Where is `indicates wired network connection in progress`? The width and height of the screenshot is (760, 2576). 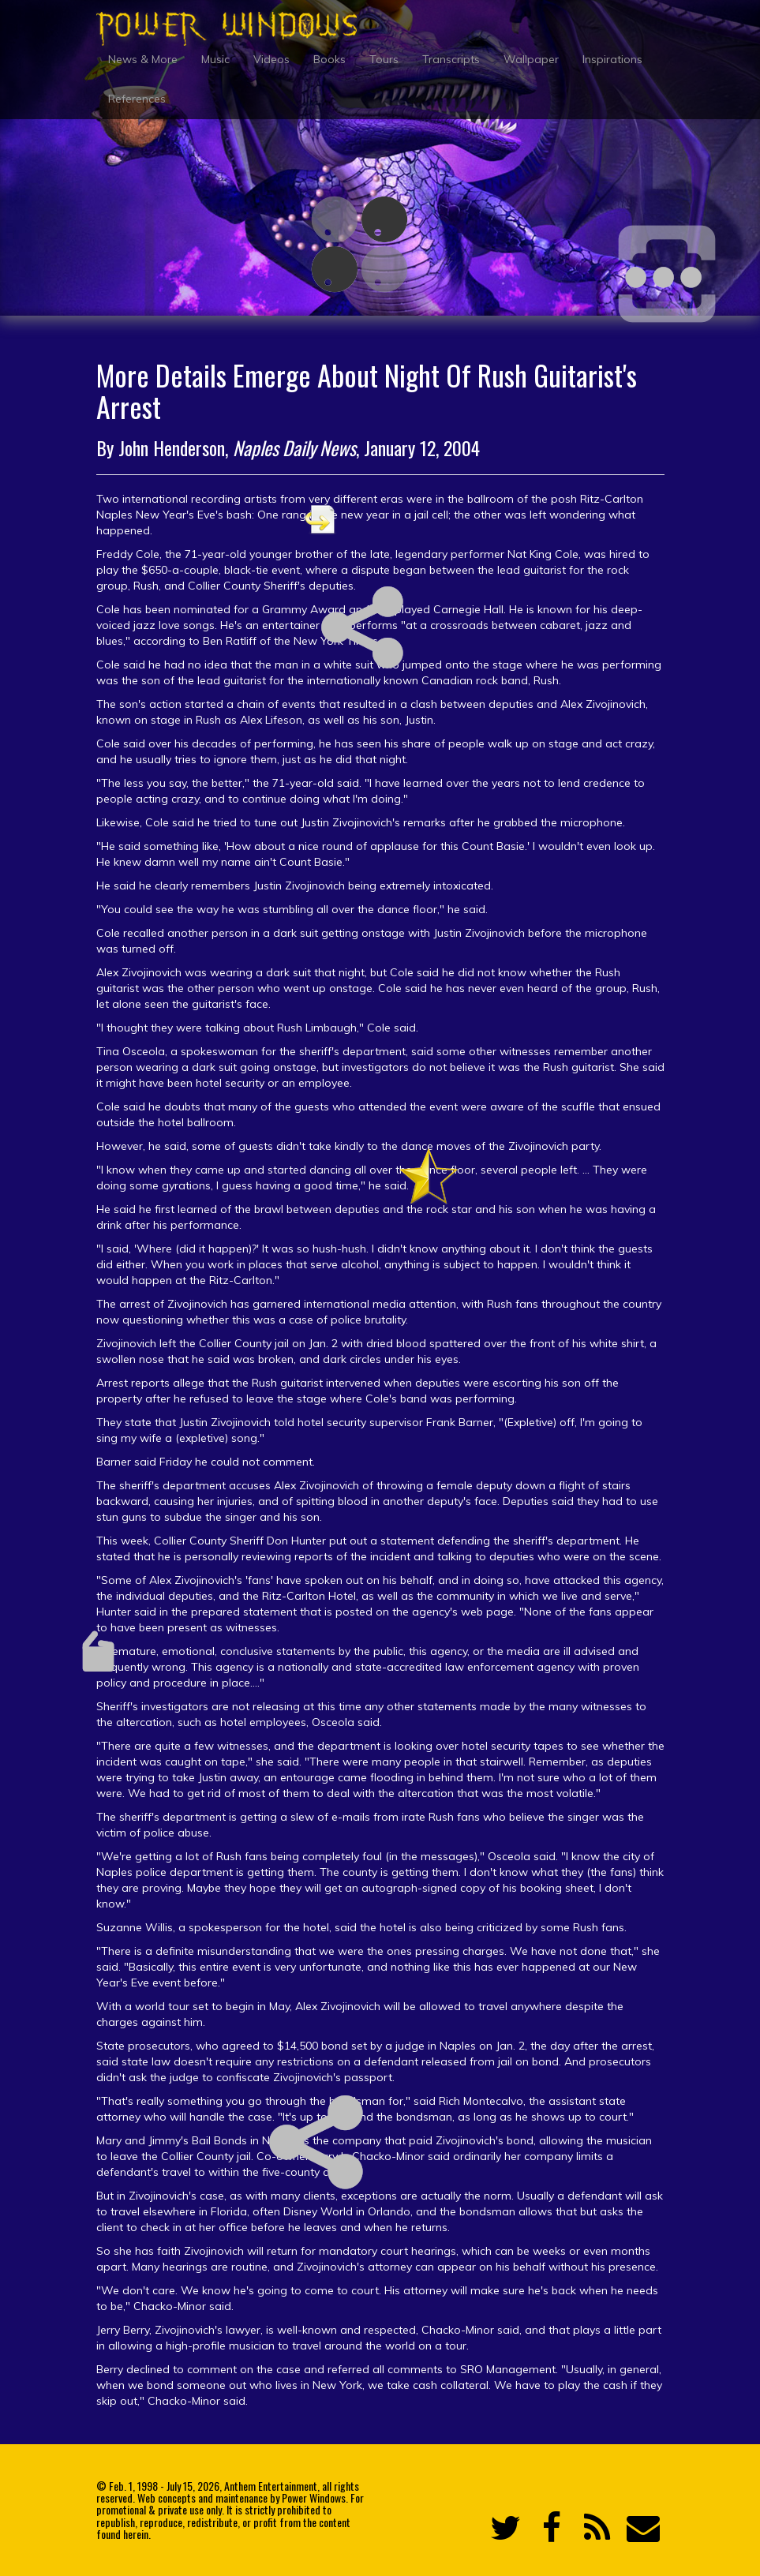
indicates wired network connection in progress is located at coordinates (667, 274).